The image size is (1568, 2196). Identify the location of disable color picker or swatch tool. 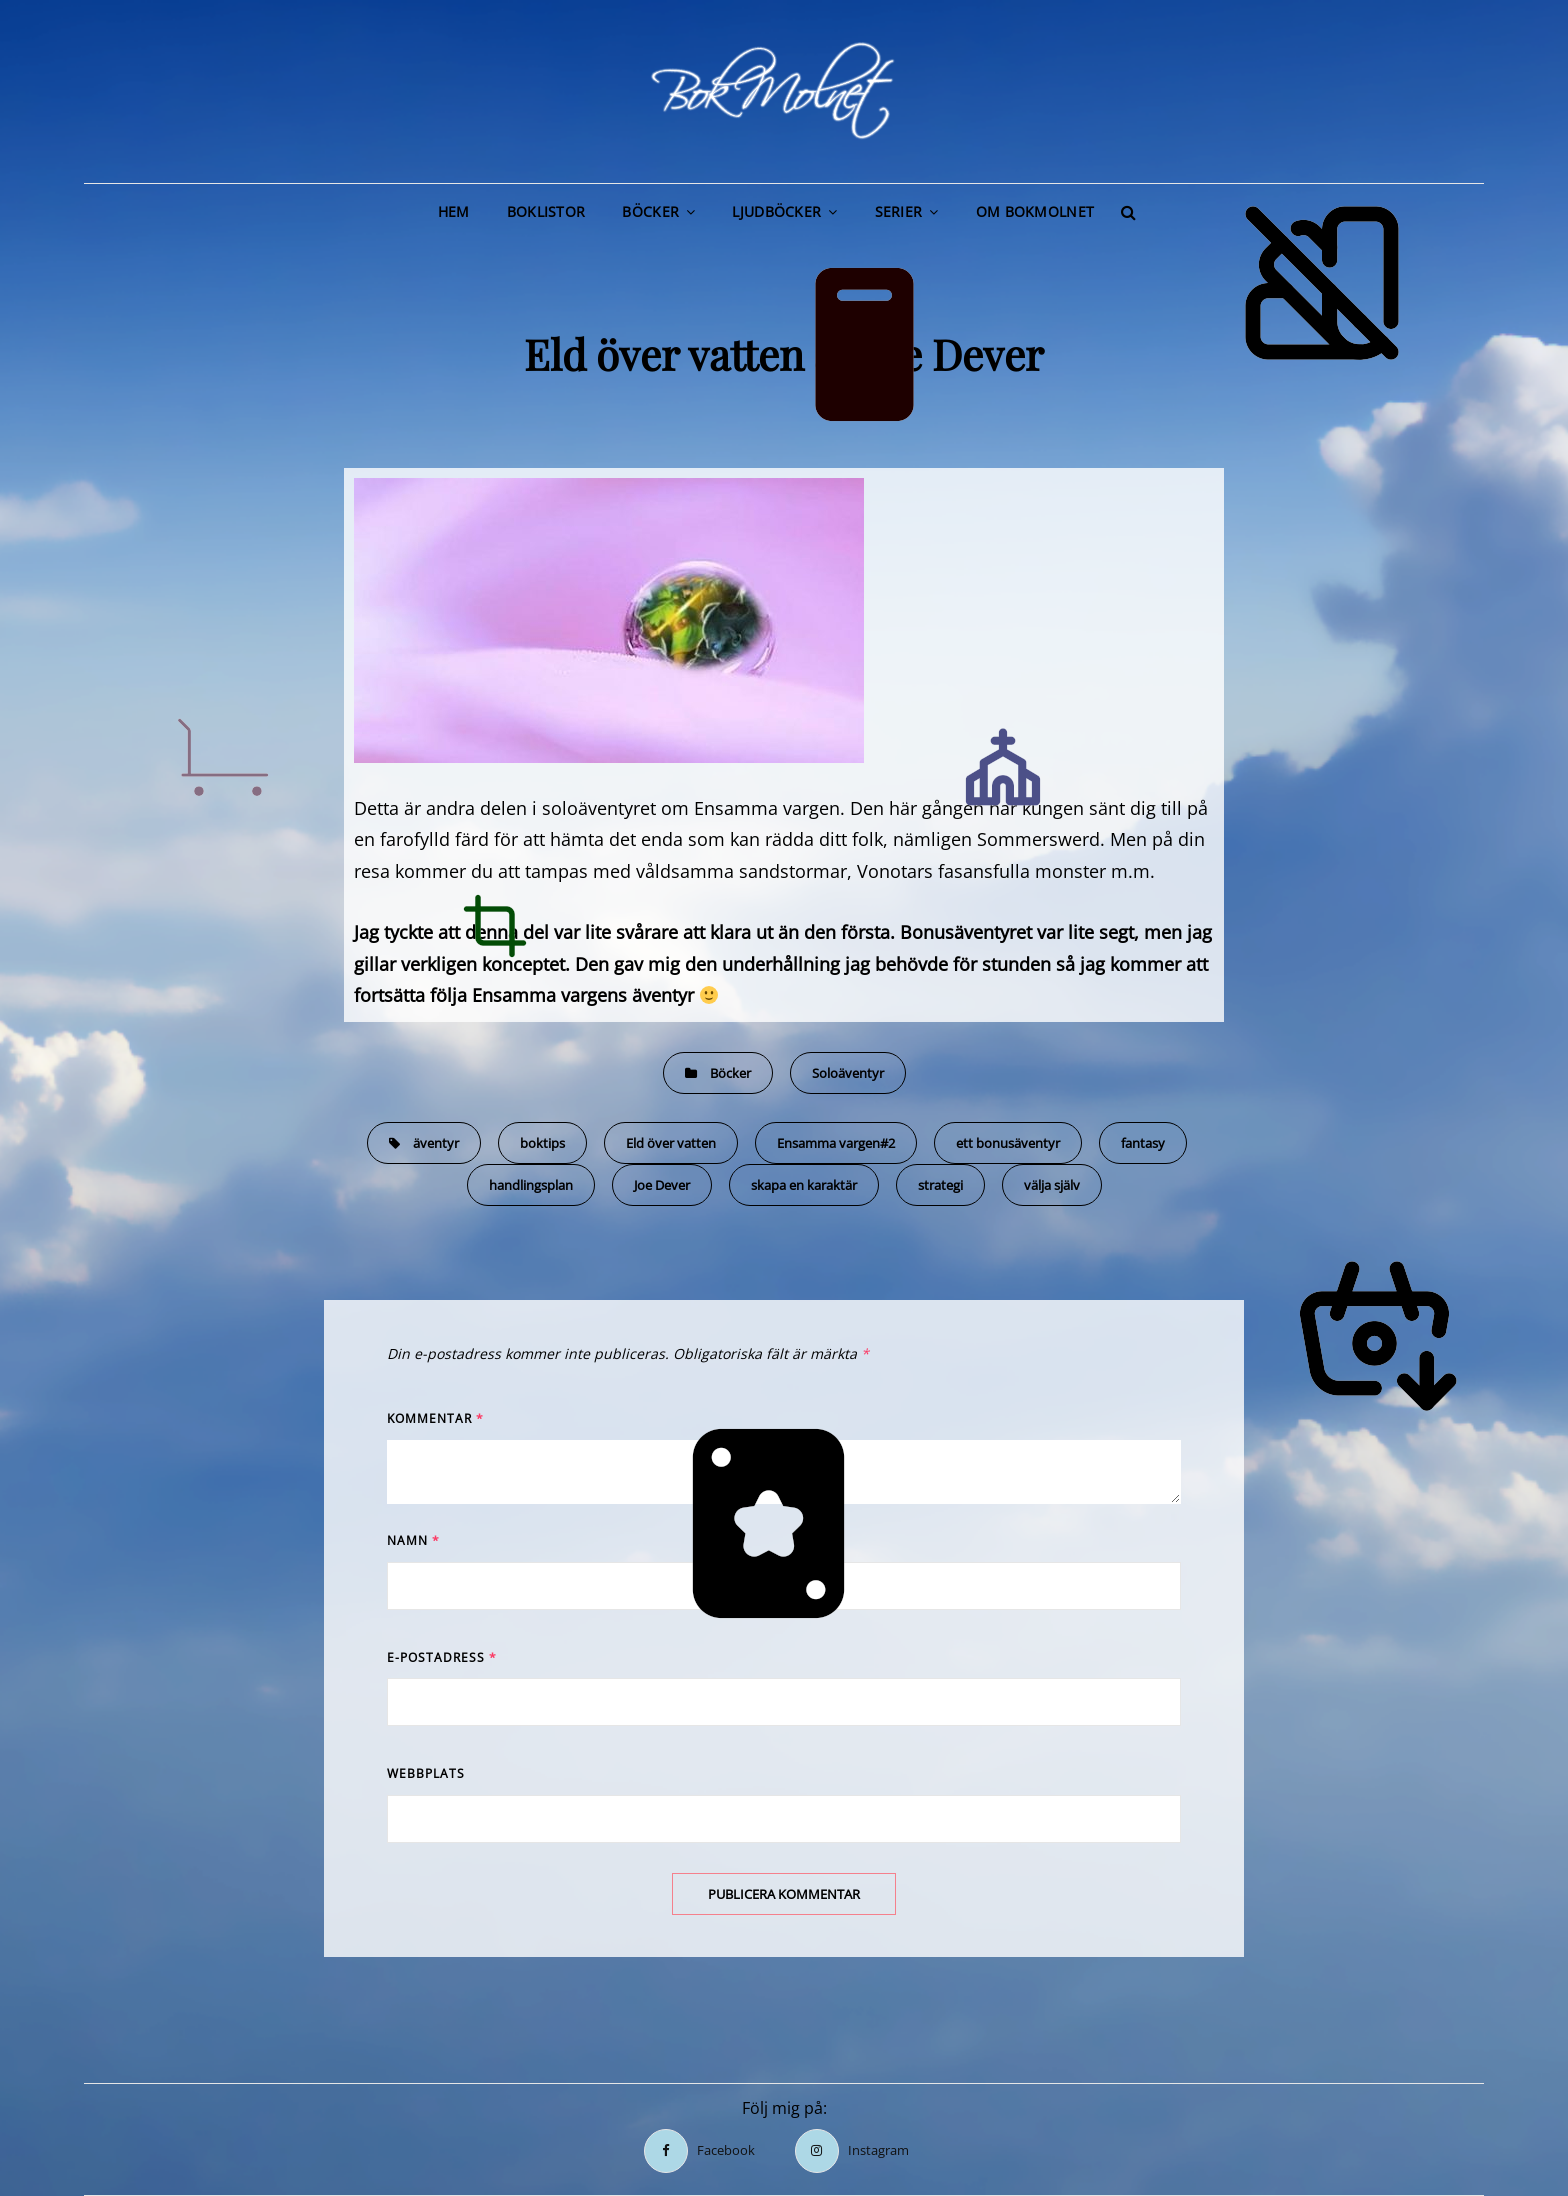
(1322, 283).